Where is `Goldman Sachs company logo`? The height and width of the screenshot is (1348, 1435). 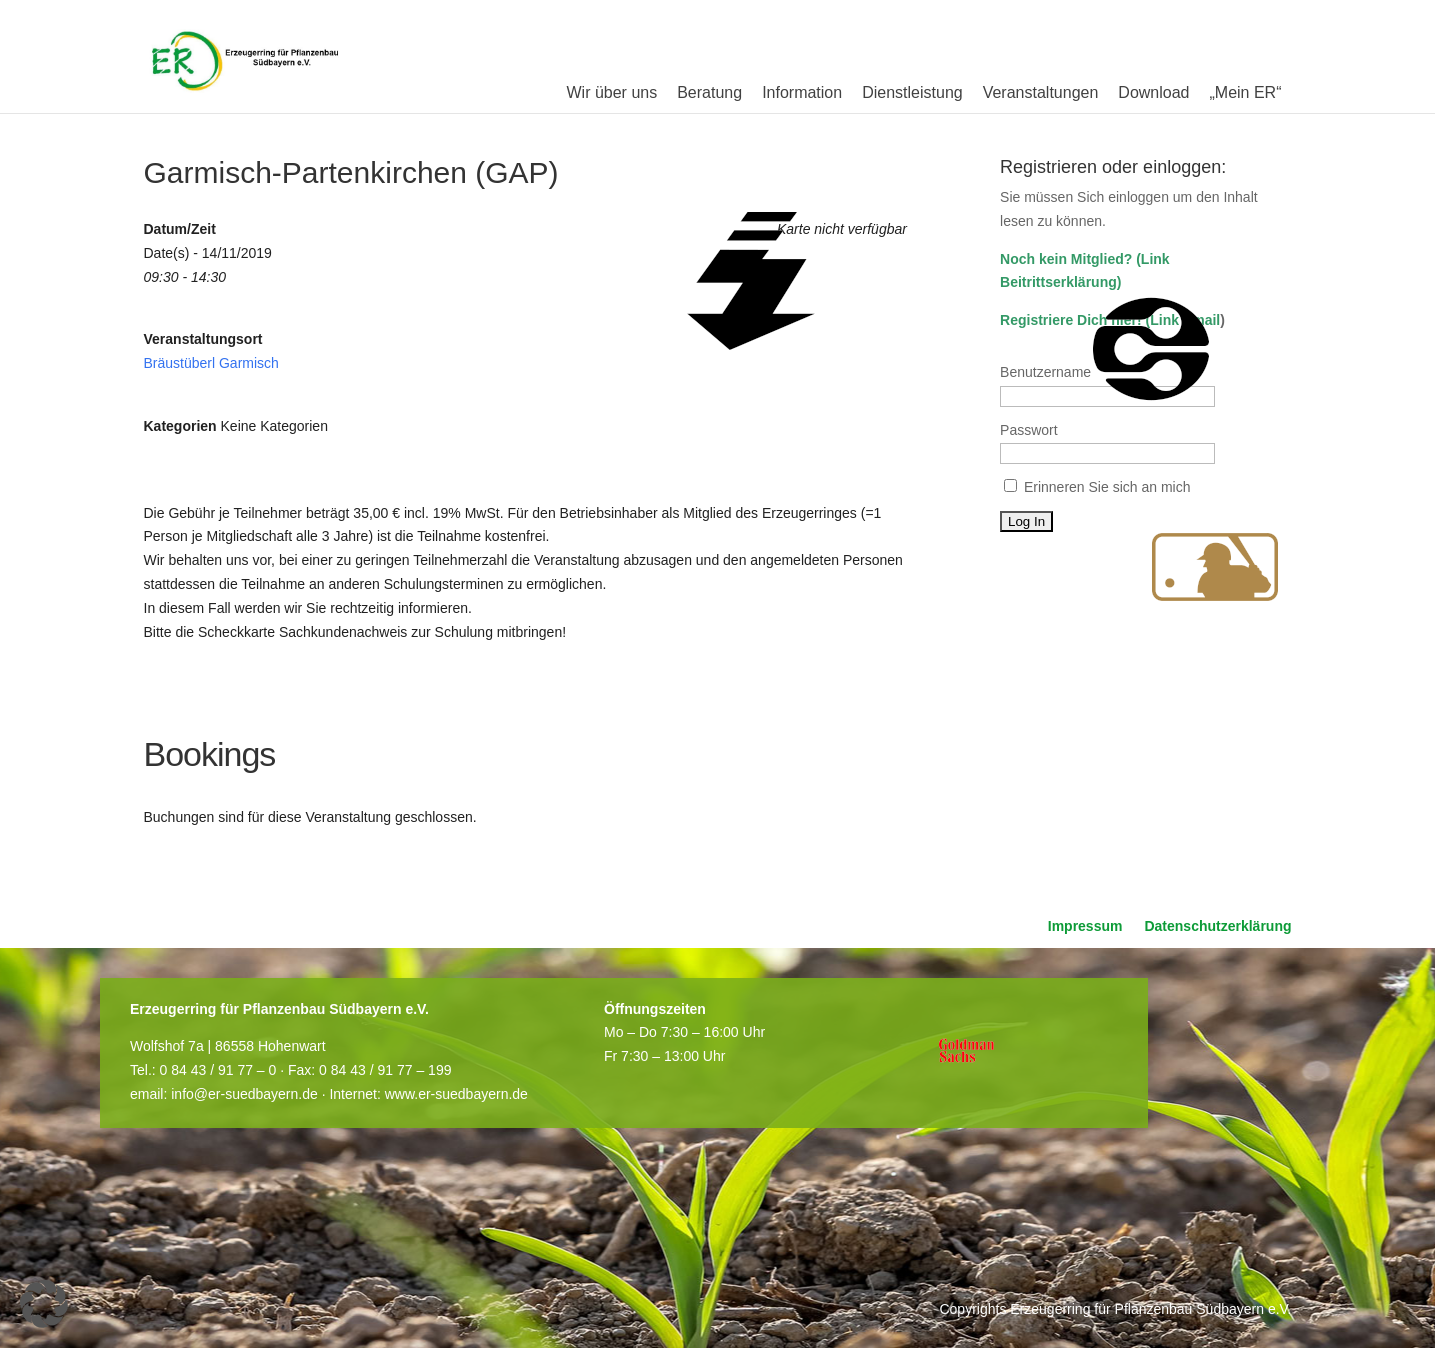
Goldman Sachs company logo is located at coordinates (966, 1050).